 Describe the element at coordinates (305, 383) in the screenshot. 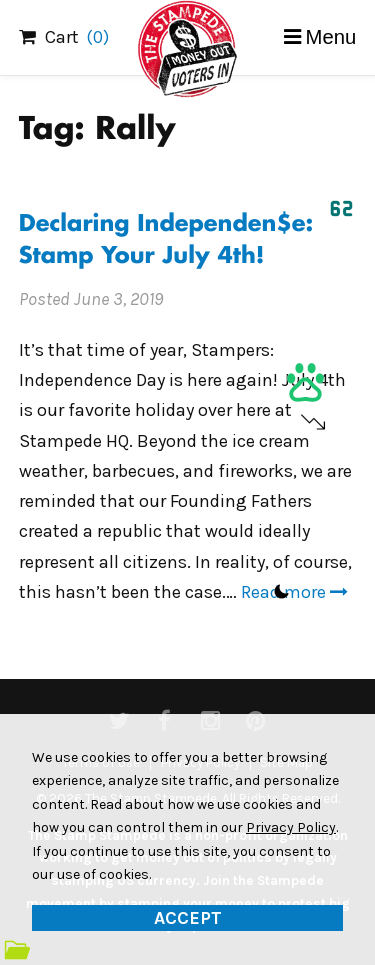

I see `open baidu search engine` at that location.